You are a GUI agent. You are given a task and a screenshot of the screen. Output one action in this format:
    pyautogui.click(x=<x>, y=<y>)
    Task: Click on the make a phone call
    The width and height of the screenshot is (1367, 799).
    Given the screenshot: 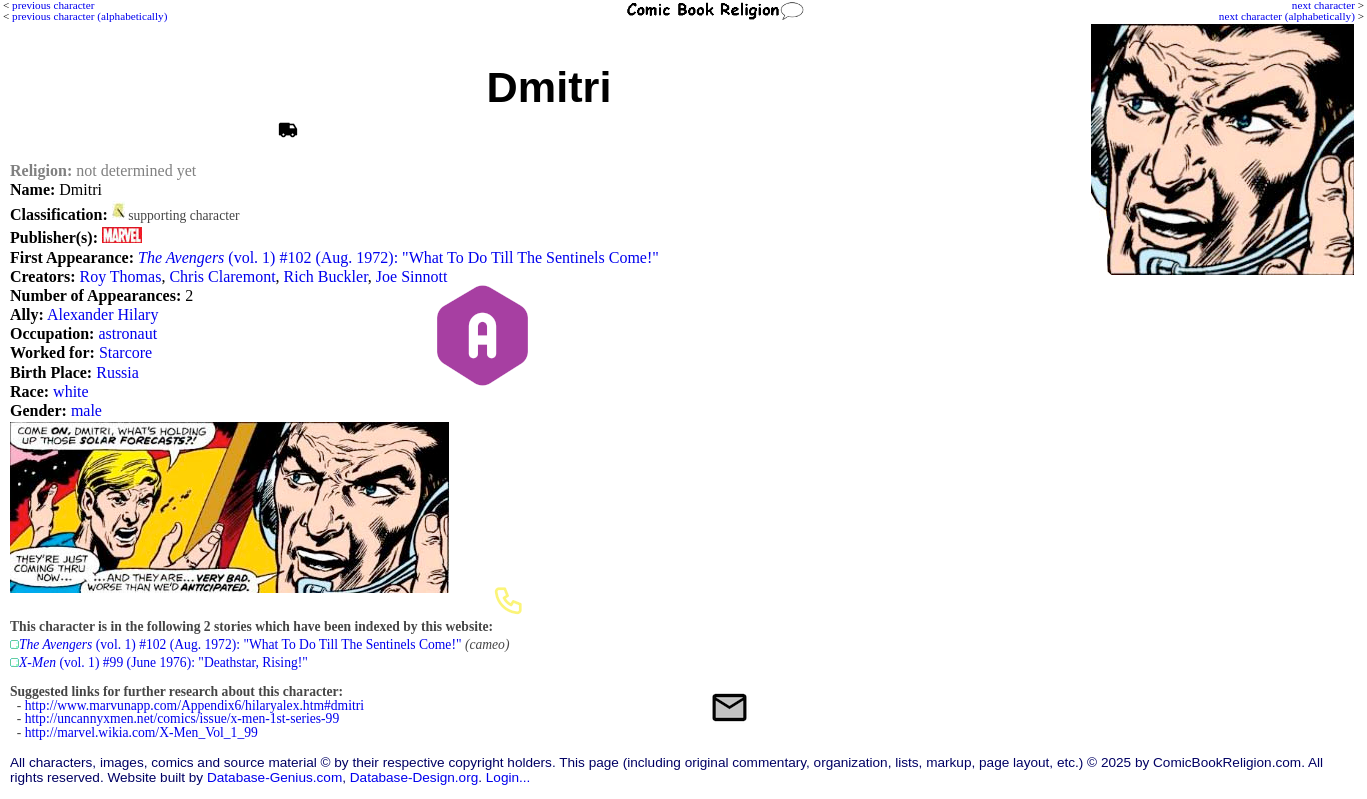 What is the action you would take?
    pyautogui.click(x=509, y=600)
    